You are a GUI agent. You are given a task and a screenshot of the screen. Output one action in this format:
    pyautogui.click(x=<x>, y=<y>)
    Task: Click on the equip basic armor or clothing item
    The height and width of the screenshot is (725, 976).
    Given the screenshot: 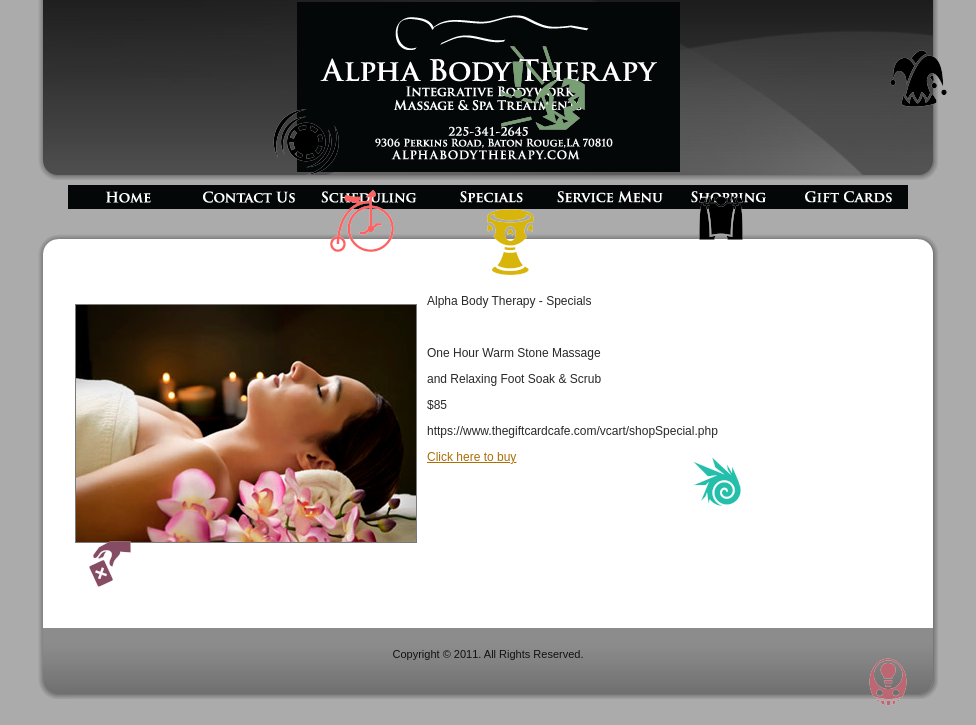 What is the action you would take?
    pyautogui.click(x=721, y=218)
    